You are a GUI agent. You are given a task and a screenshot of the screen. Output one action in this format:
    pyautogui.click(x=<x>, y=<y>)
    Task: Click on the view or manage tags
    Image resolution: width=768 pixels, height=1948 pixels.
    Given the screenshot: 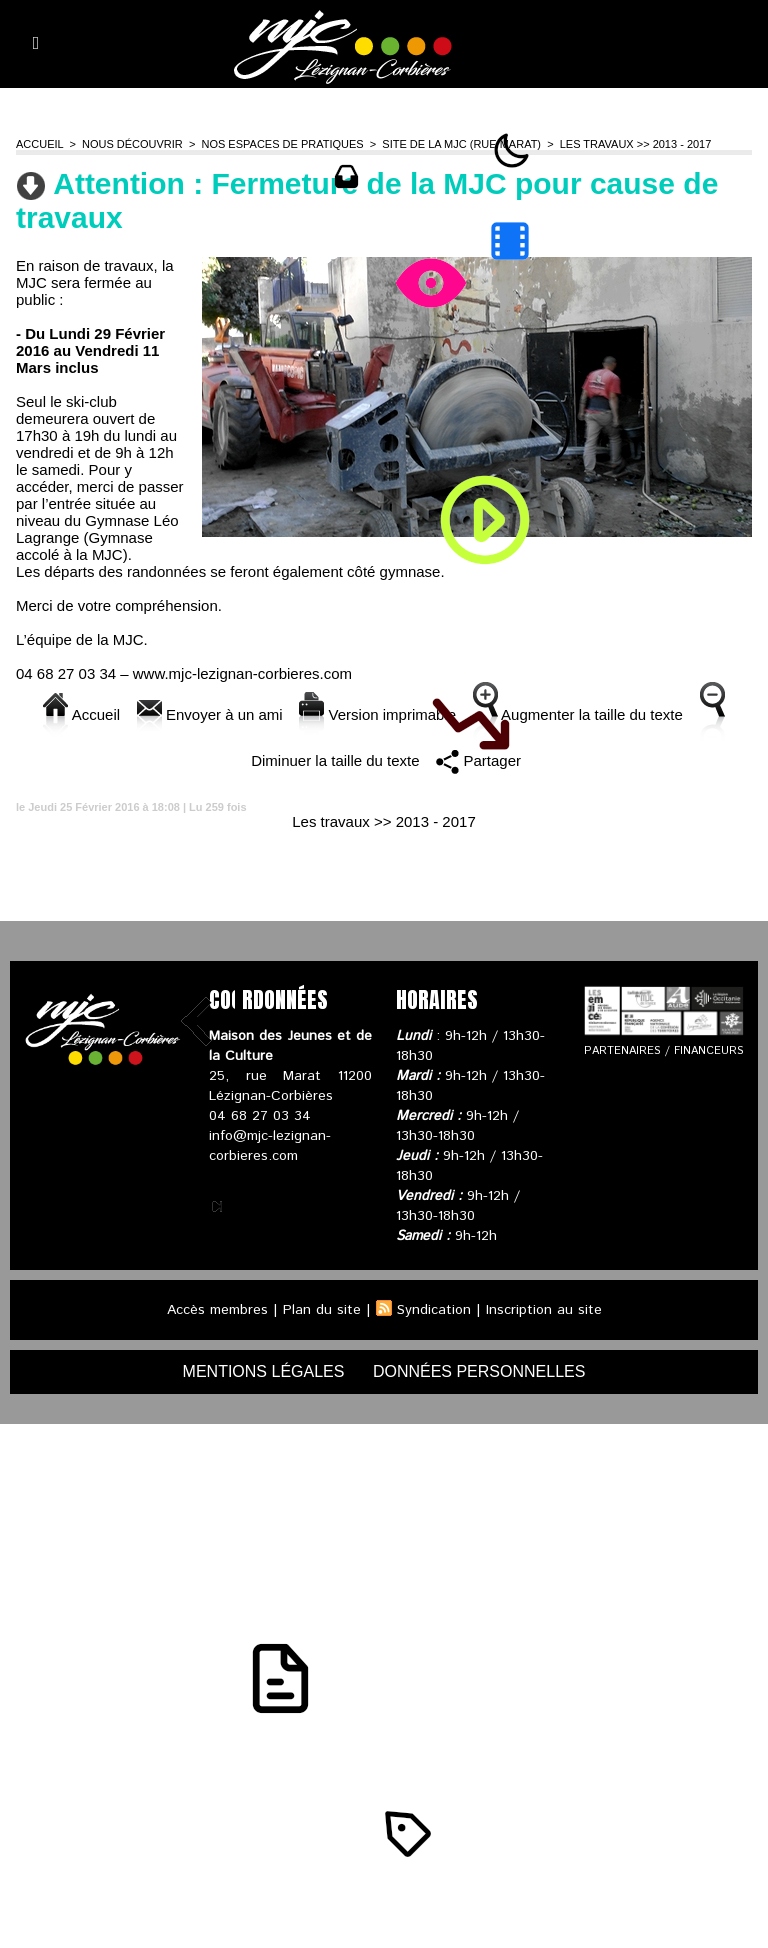 What is the action you would take?
    pyautogui.click(x=405, y=1831)
    